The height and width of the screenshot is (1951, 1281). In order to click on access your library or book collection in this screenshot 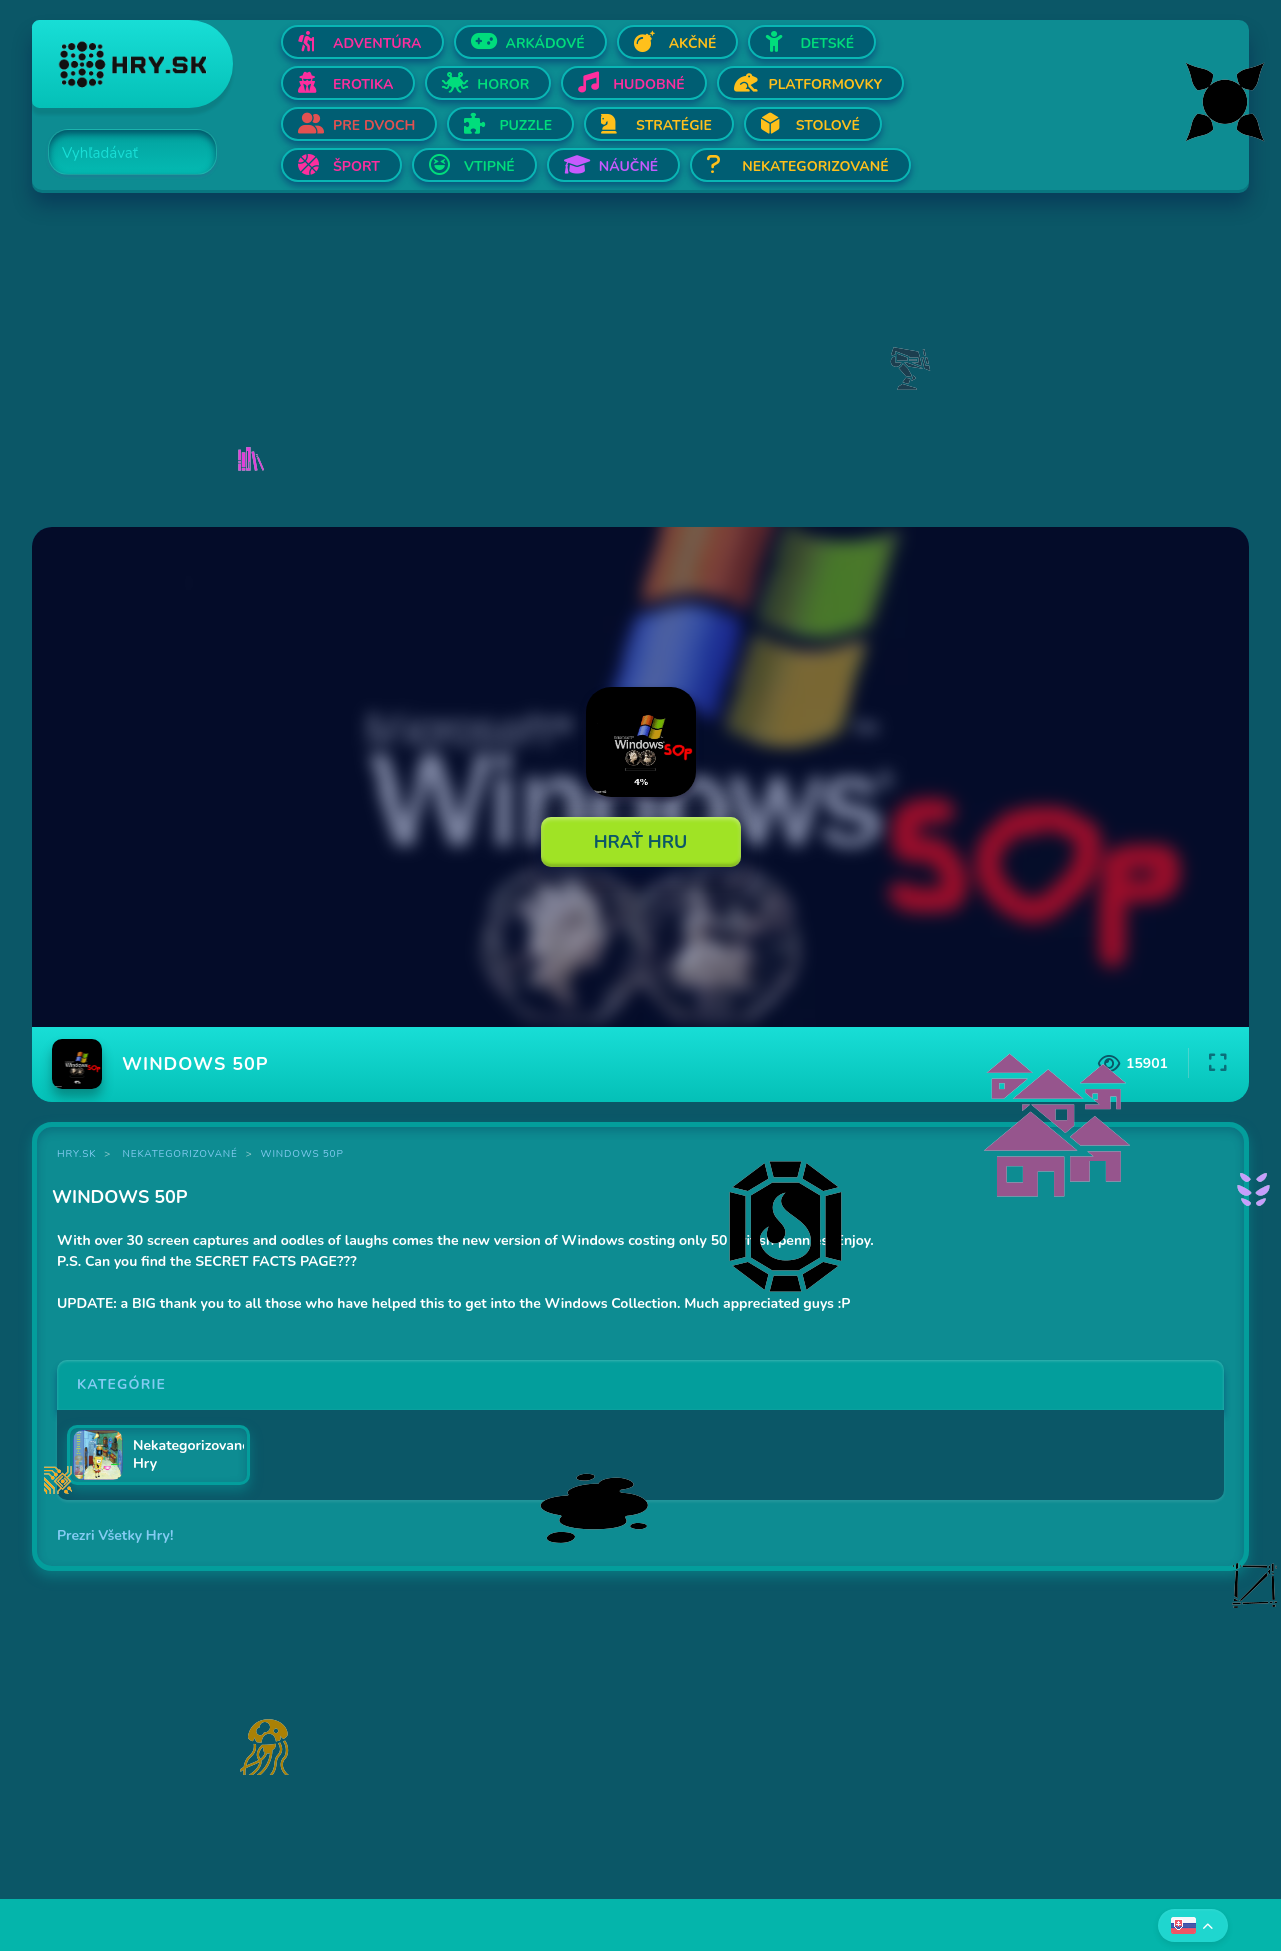, I will do `click(251, 458)`.